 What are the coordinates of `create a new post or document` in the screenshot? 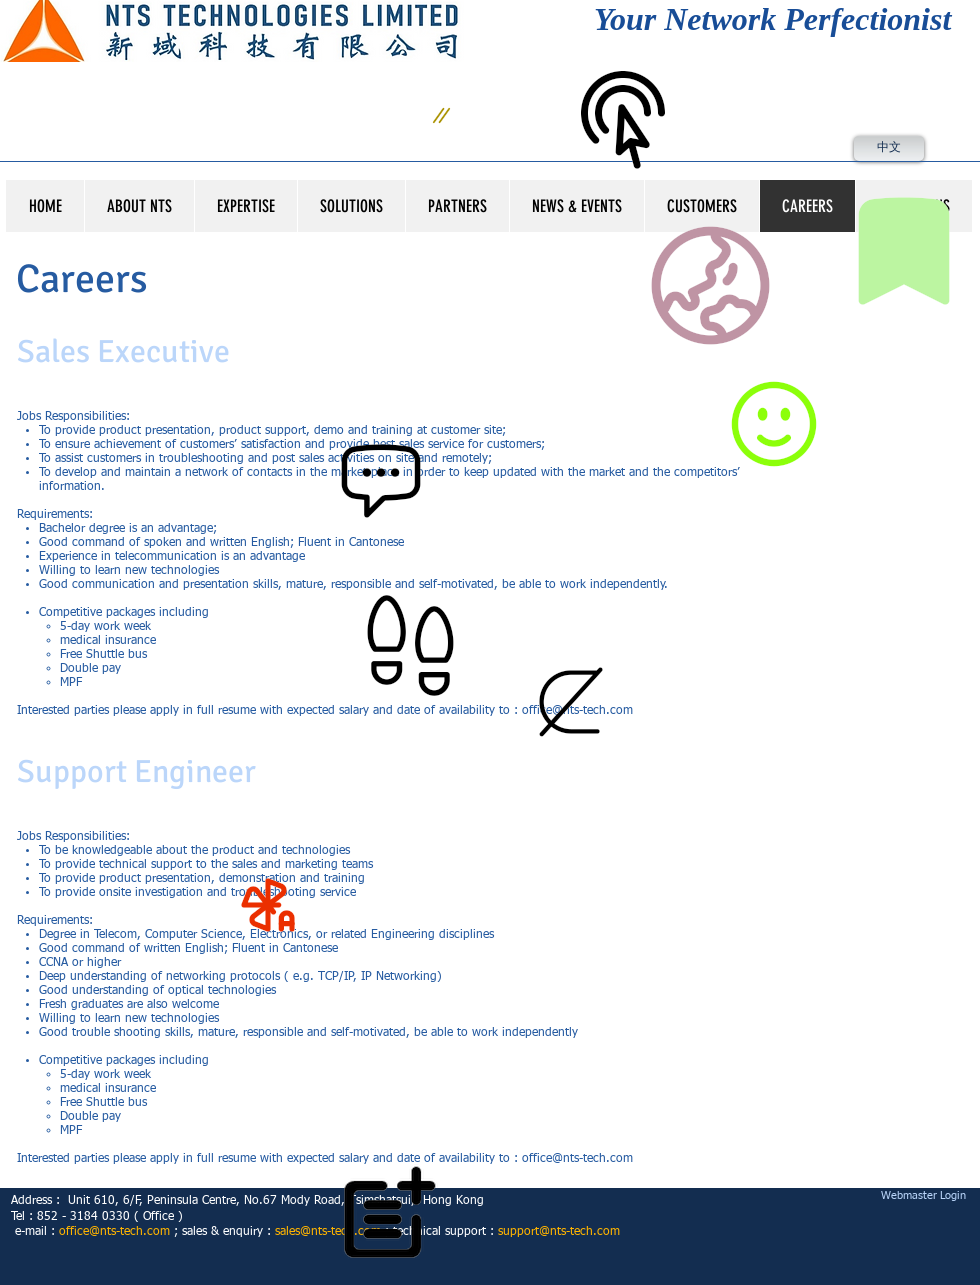 It's located at (387, 1214).